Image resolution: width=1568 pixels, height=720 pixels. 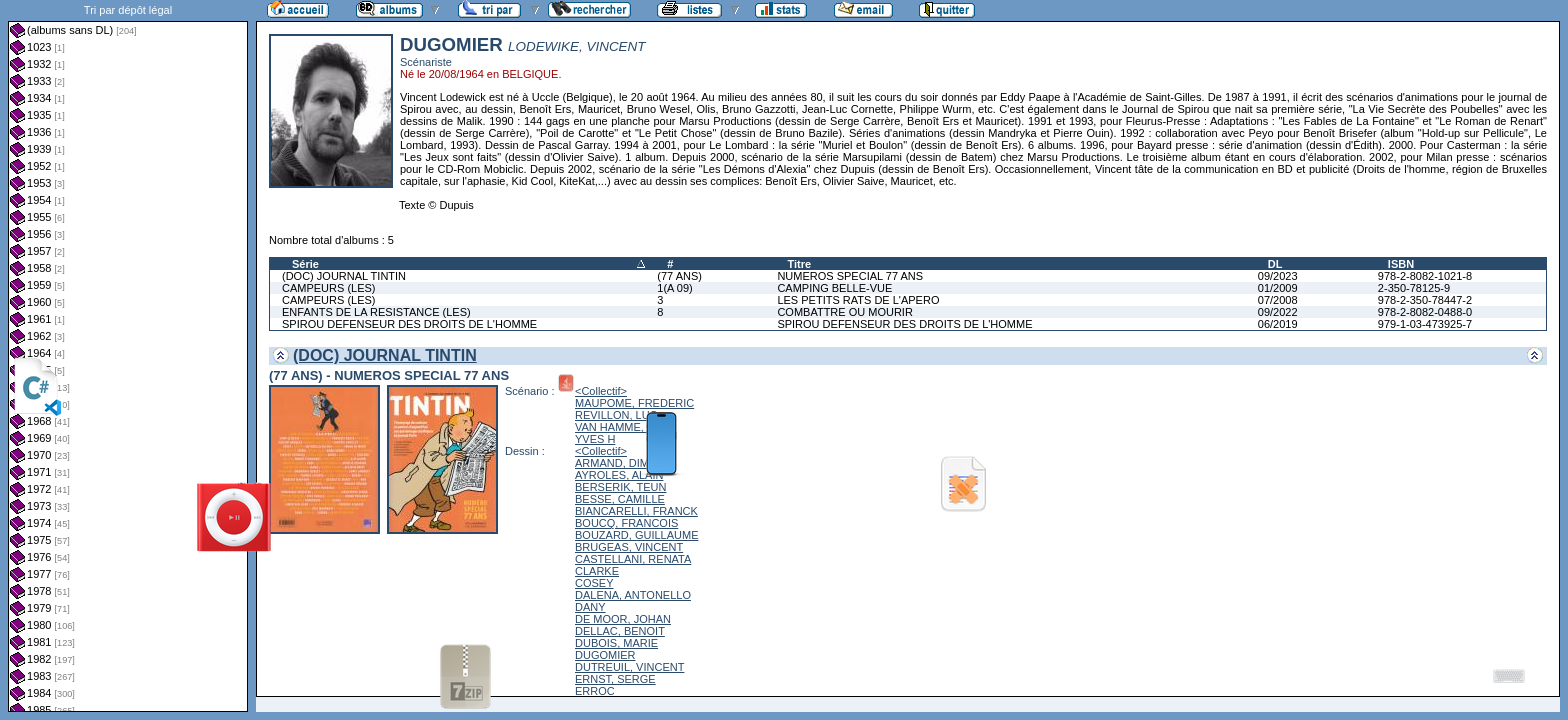 I want to click on open a C# source code file, so click(x=36, y=387).